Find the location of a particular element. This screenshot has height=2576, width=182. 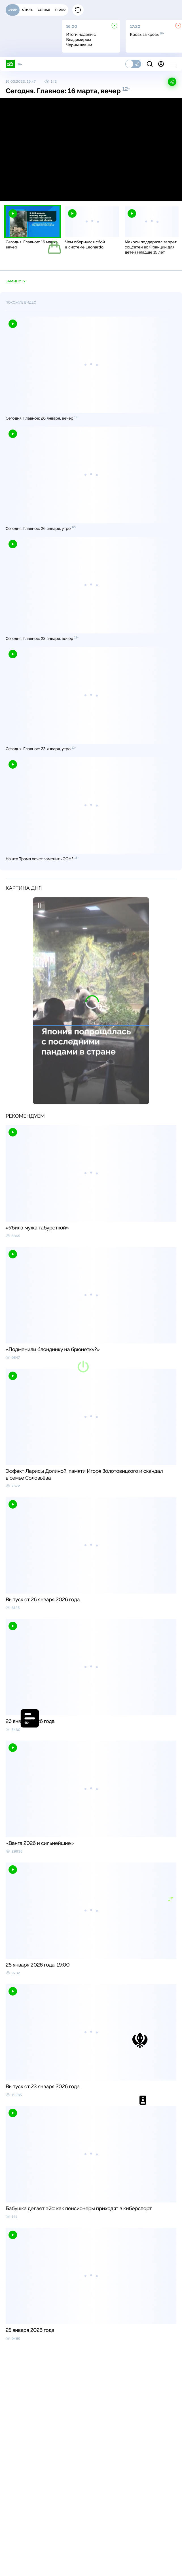

turn off or shut down the device is located at coordinates (83, 1367).